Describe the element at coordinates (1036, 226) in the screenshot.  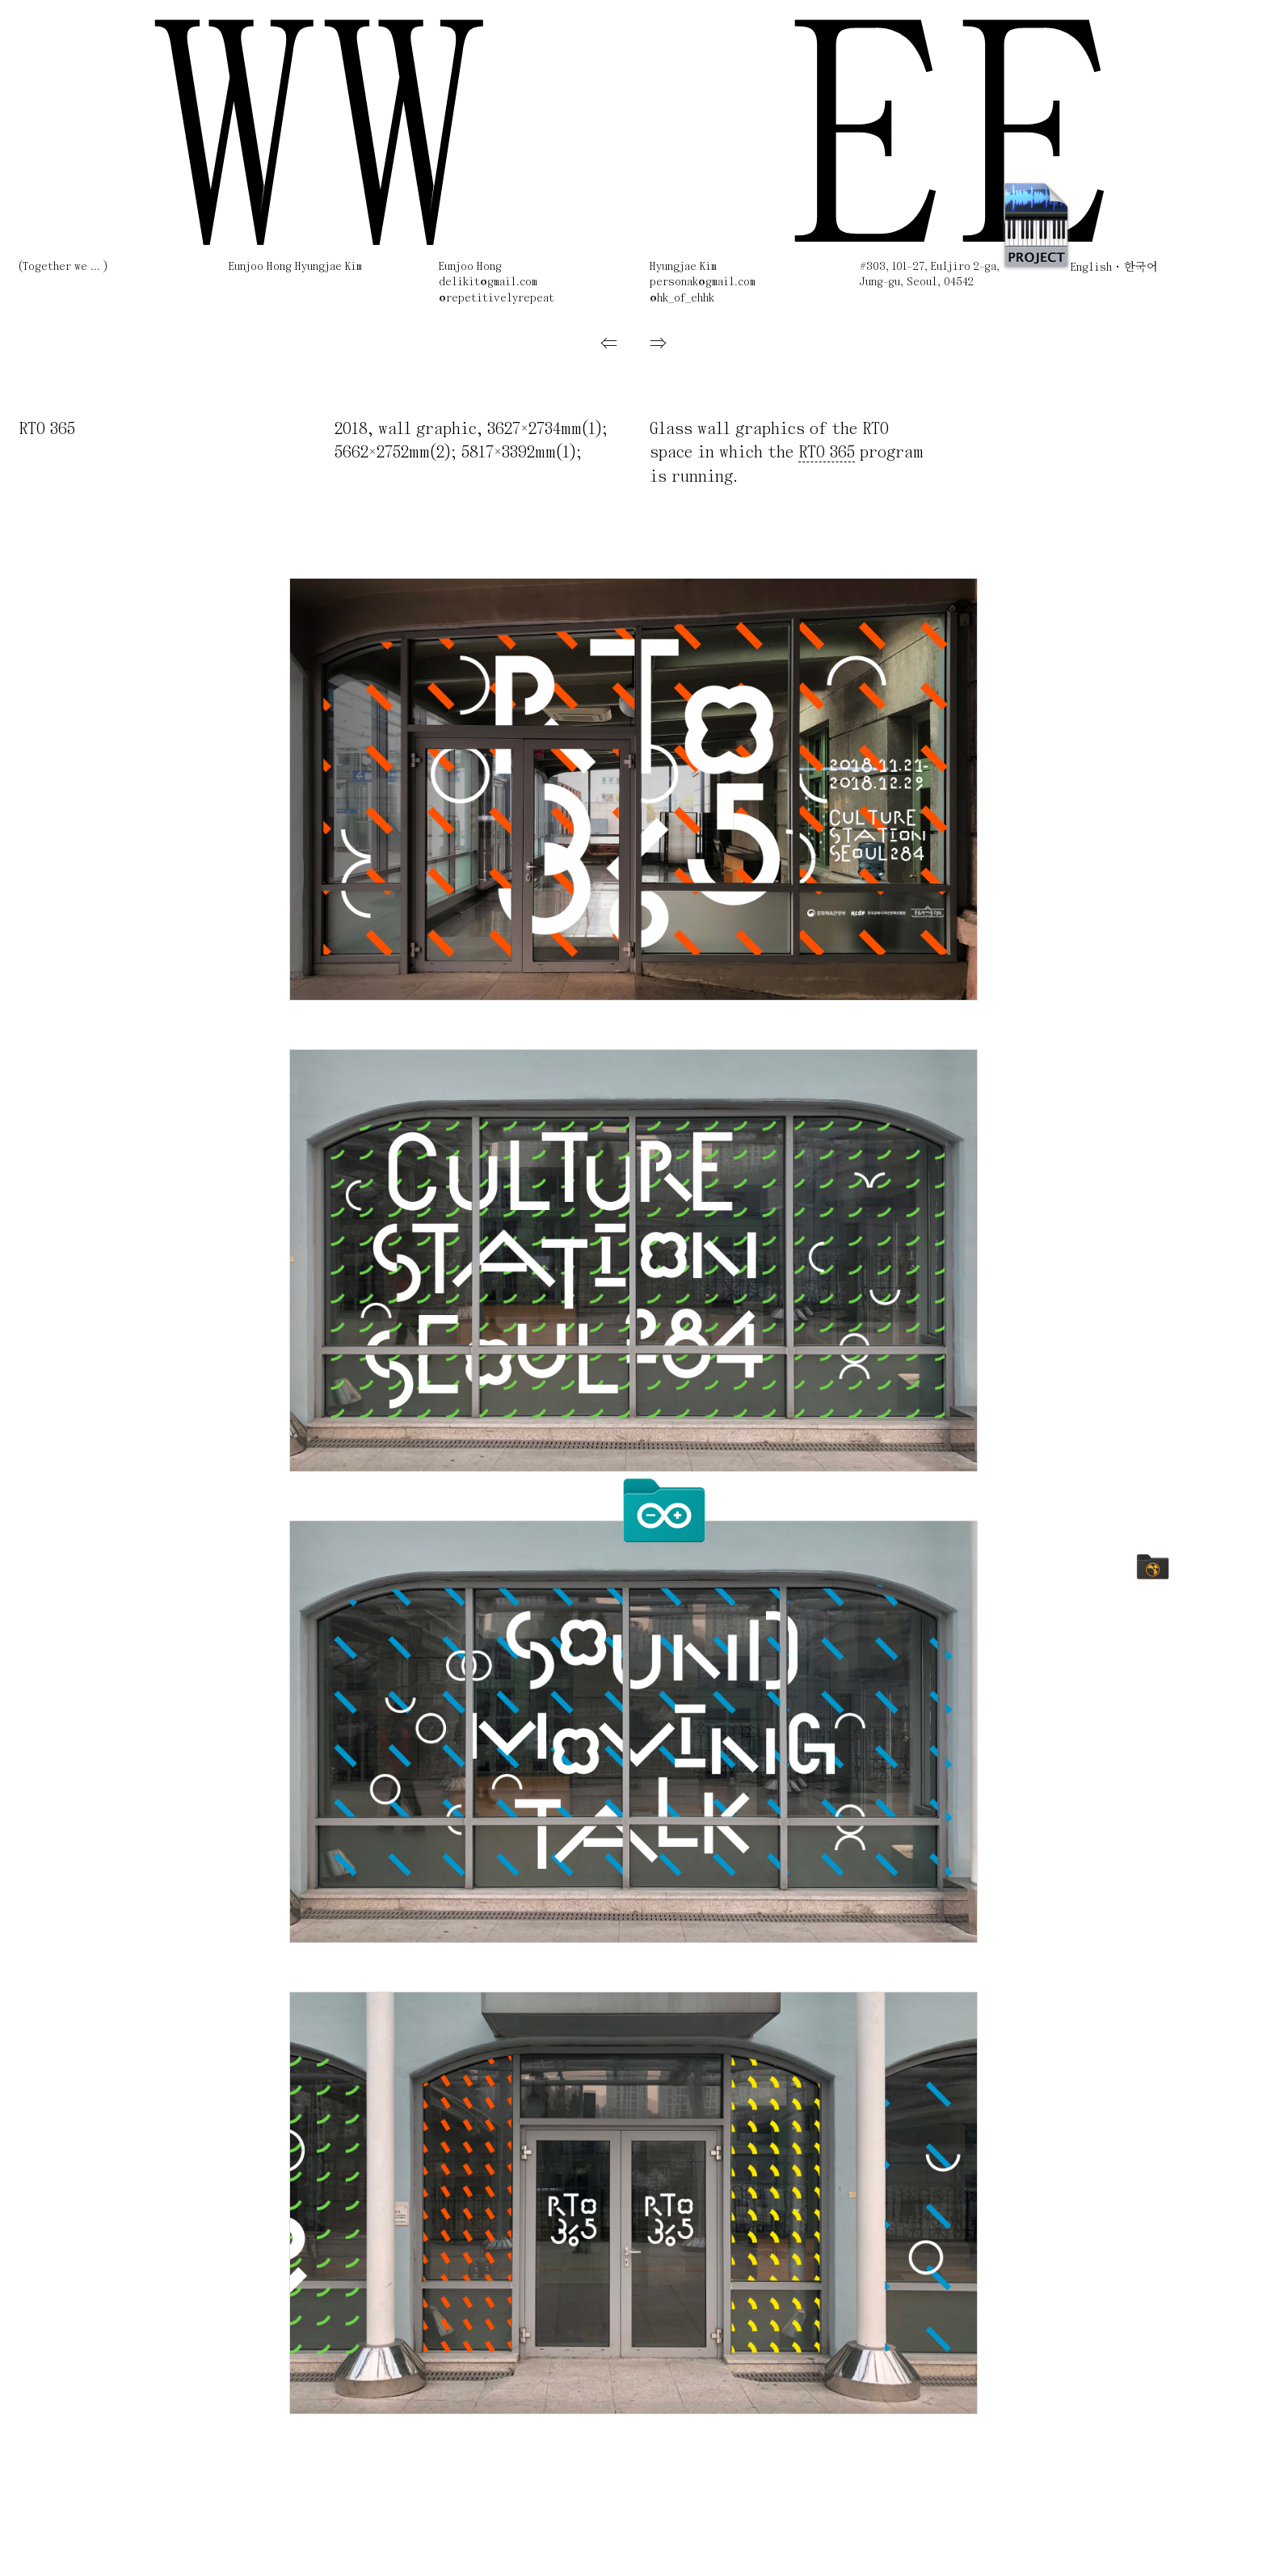
I see `open a Logic Pro or GarageBand project file` at that location.